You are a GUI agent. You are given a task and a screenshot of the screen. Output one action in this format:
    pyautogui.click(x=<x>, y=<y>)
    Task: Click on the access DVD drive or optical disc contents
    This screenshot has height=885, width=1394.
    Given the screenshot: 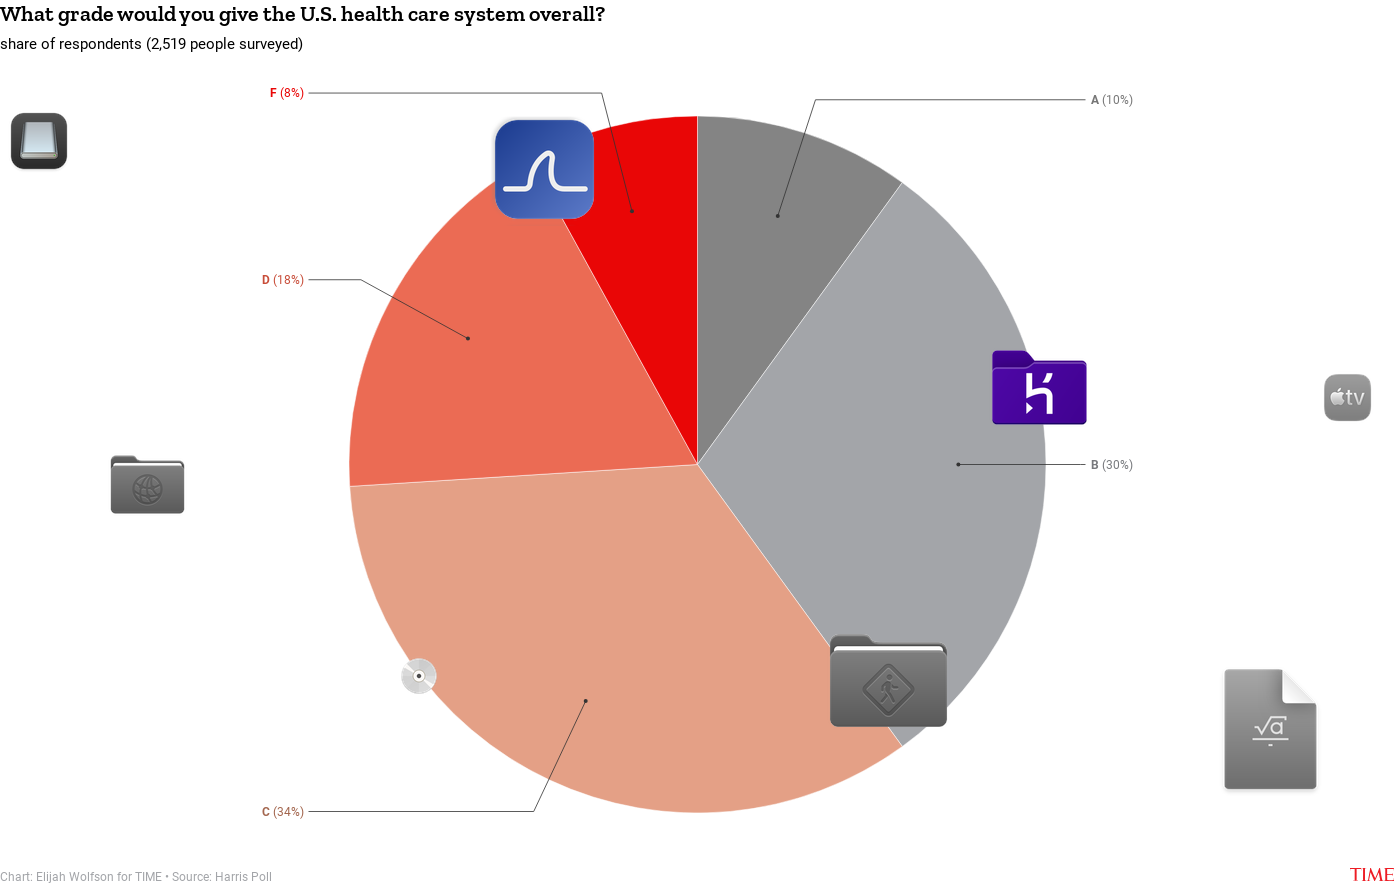 What is the action you would take?
    pyautogui.click(x=419, y=676)
    